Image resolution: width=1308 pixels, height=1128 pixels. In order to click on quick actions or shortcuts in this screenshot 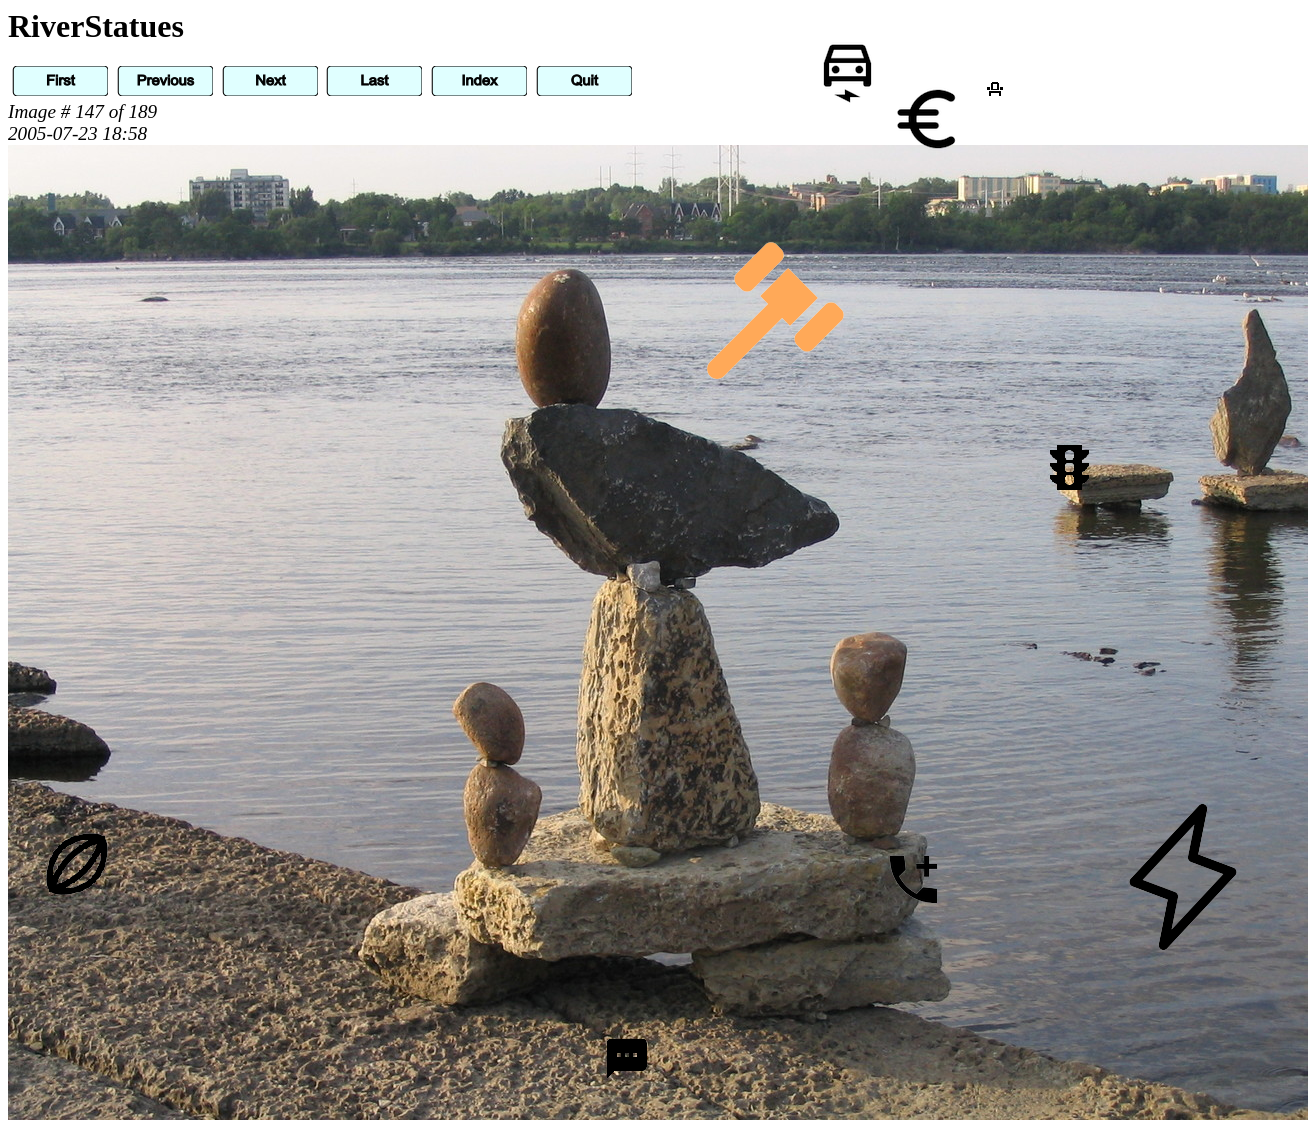, I will do `click(1183, 877)`.